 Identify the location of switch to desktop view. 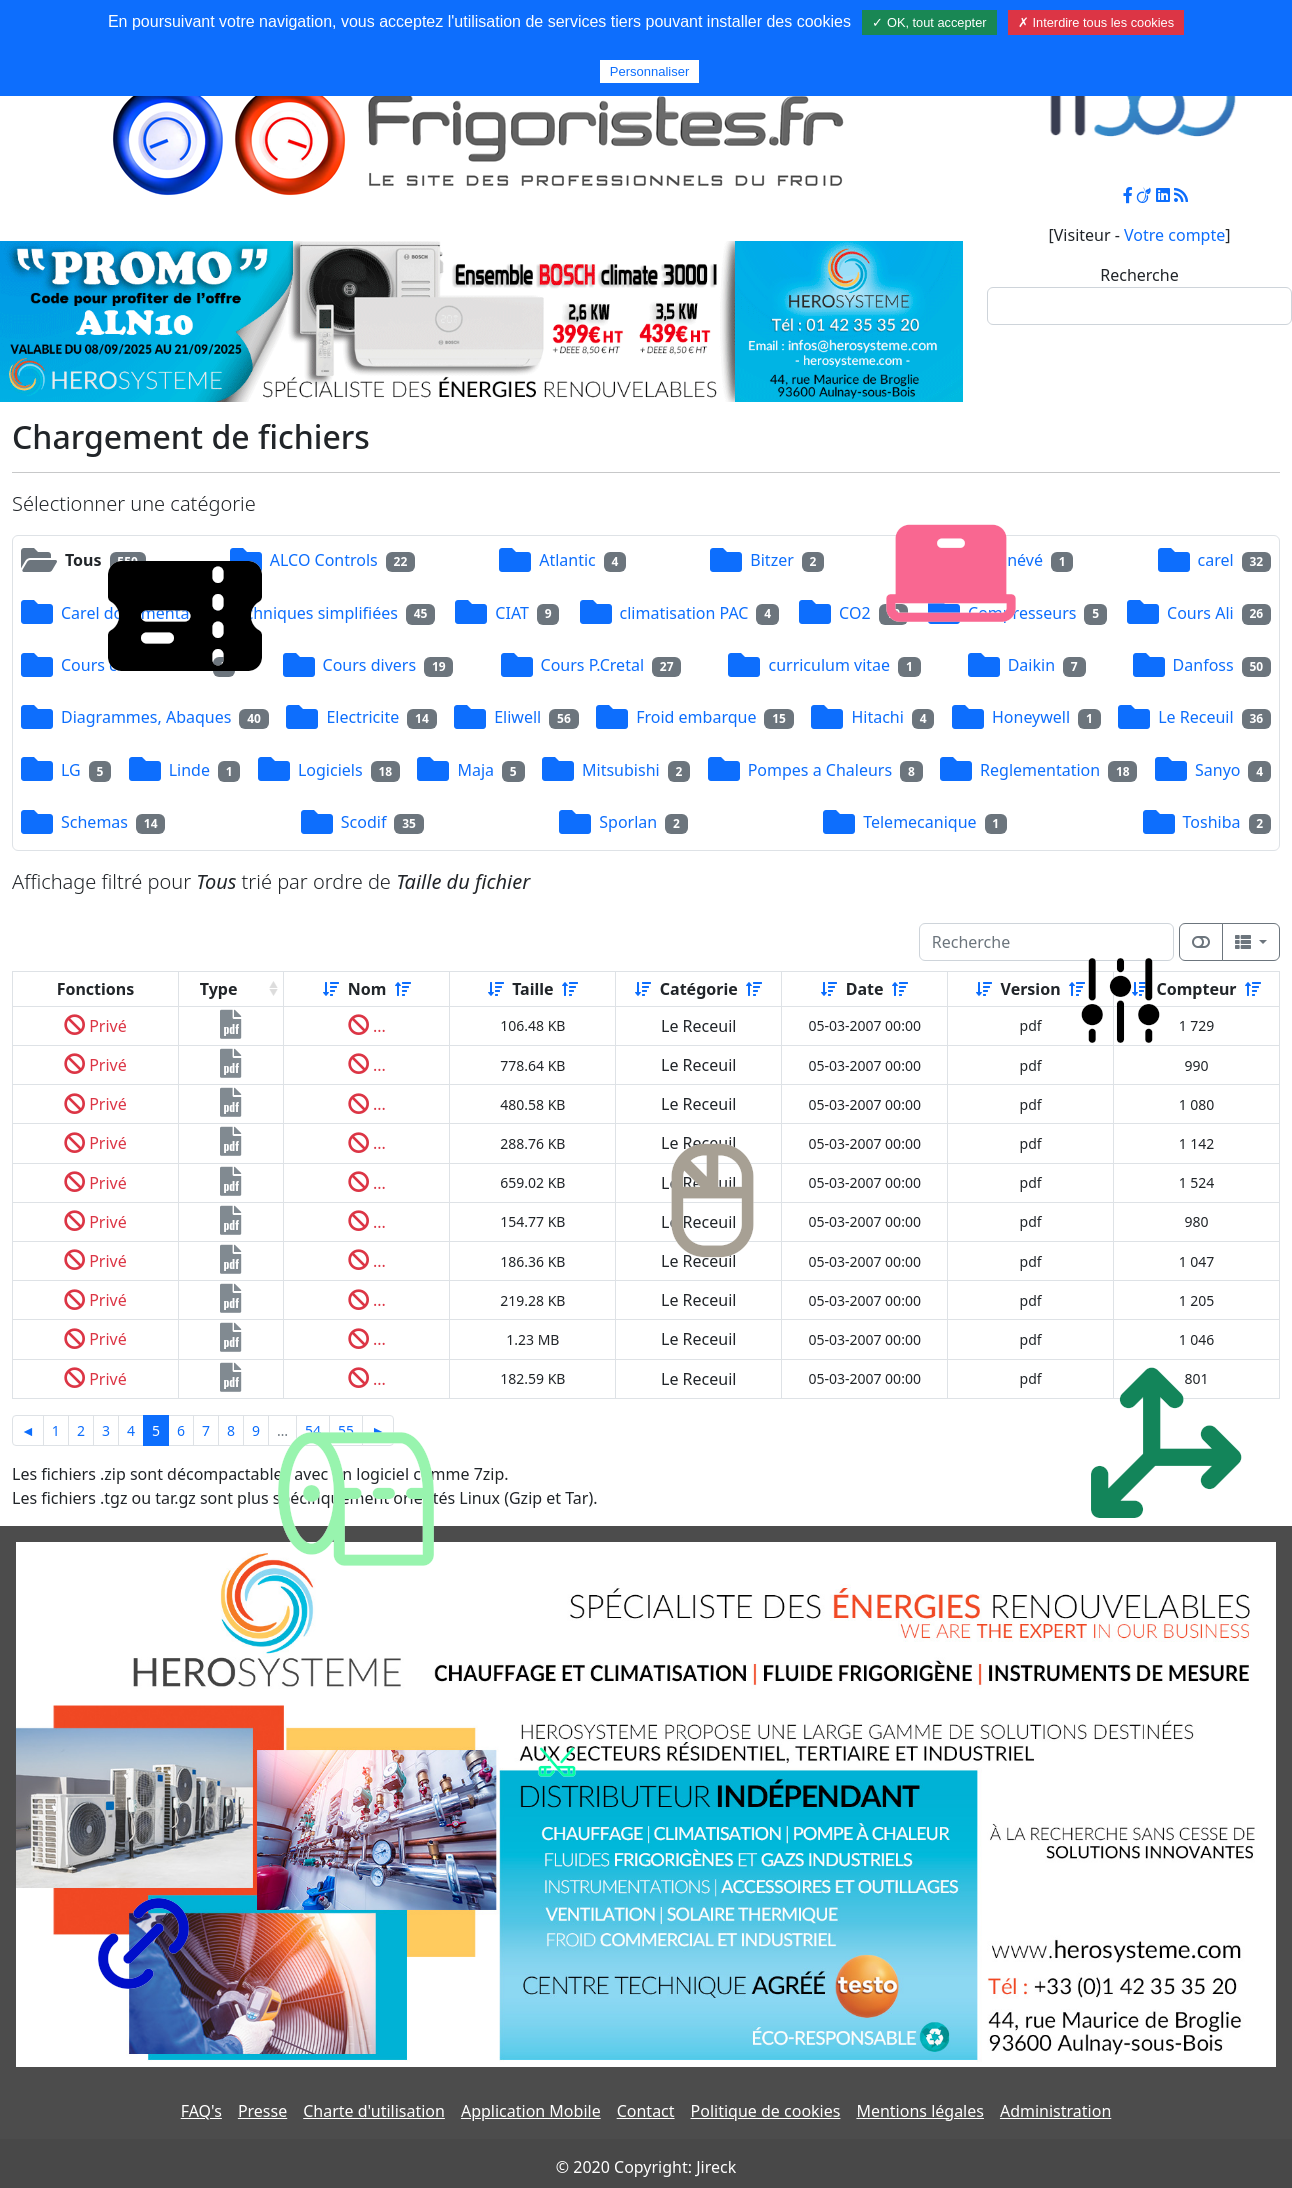
(951, 571).